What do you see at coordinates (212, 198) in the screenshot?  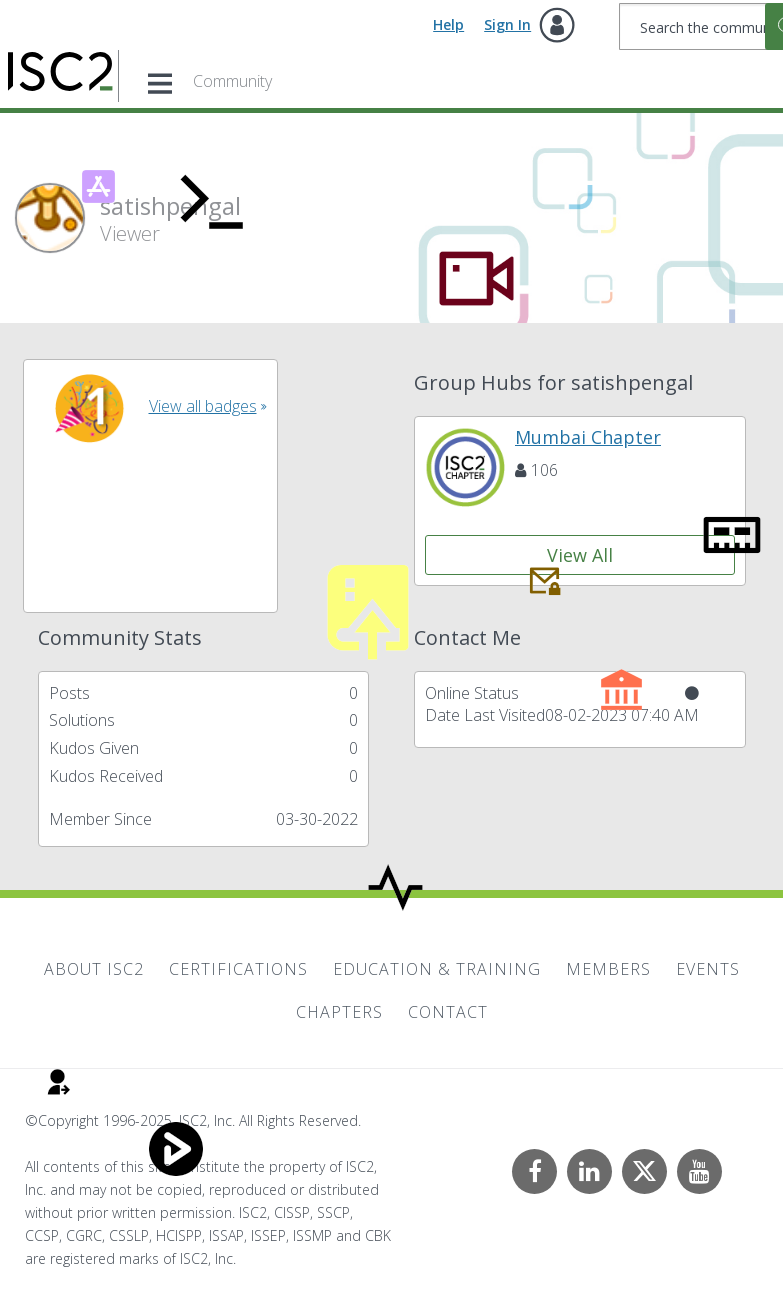 I see `open command line interface` at bounding box center [212, 198].